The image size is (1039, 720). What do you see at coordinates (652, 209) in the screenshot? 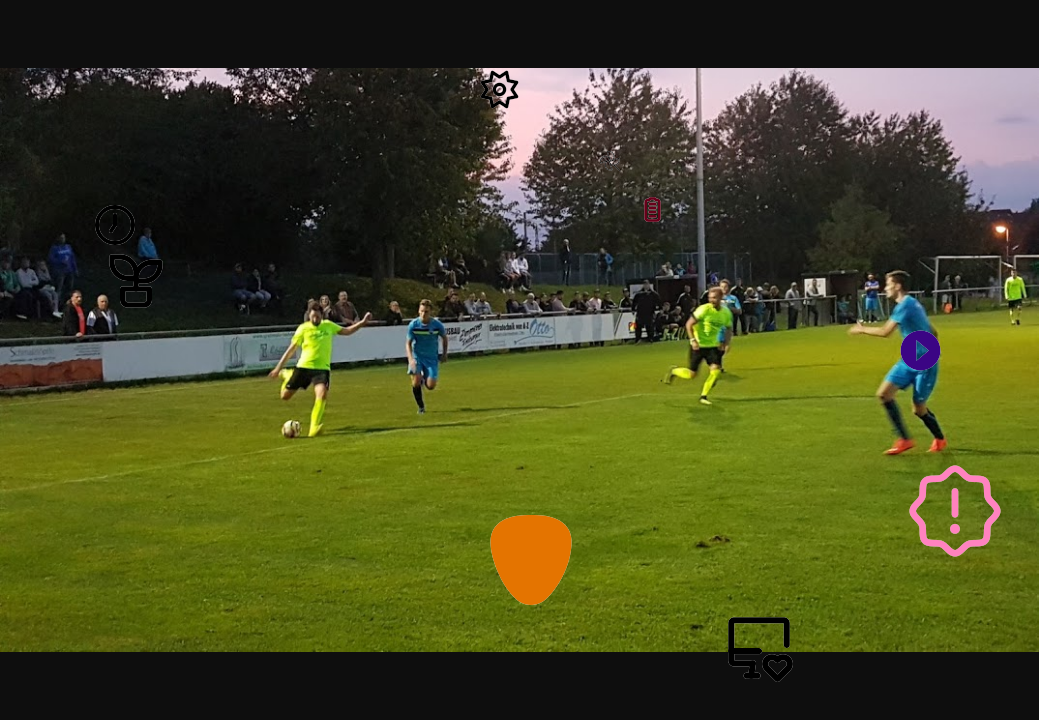
I see `indicates high battery level` at bounding box center [652, 209].